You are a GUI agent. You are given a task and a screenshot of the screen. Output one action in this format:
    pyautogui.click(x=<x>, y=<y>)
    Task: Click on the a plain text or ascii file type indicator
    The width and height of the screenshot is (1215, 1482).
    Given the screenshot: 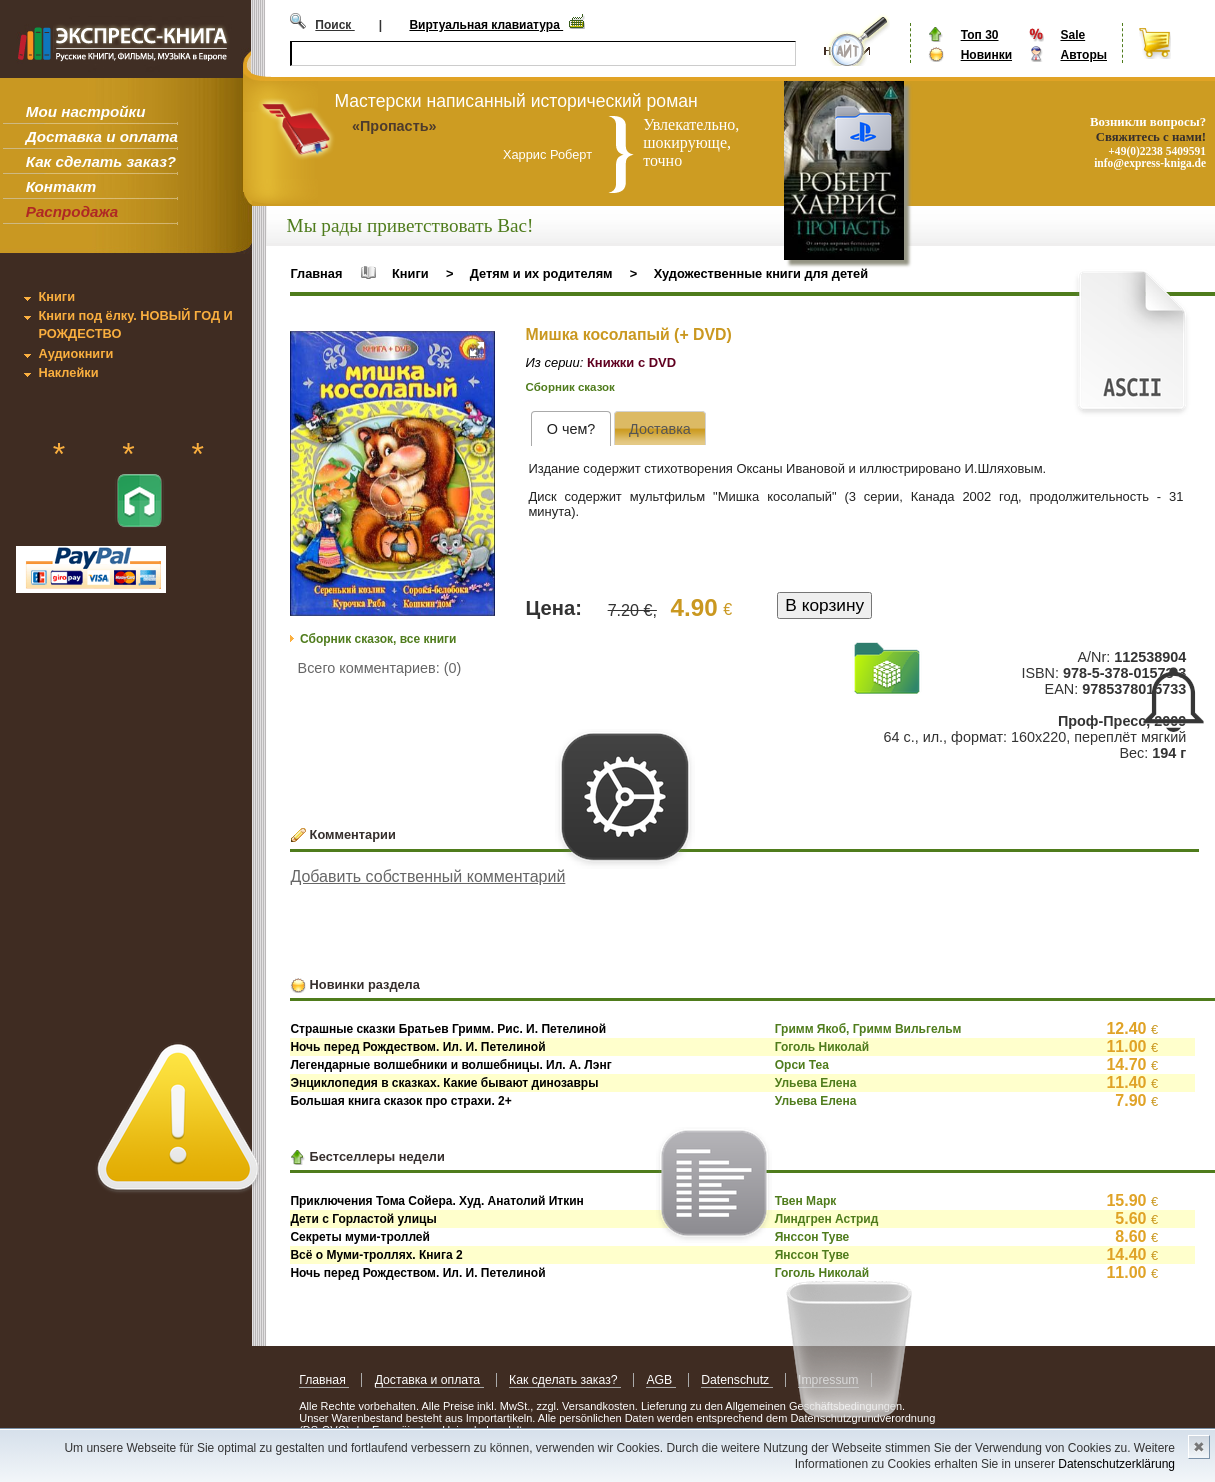 What is the action you would take?
    pyautogui.click(x=1132, y=343)
    